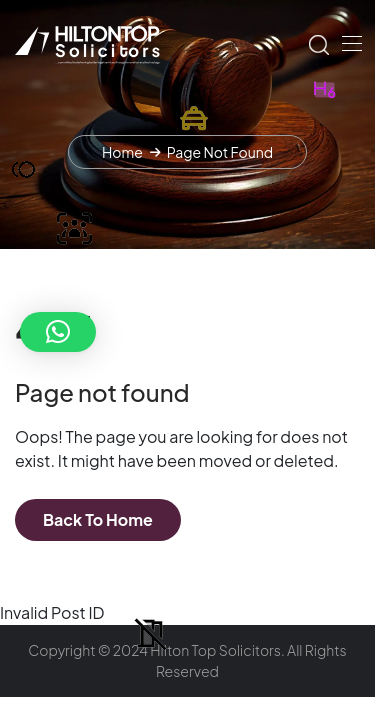 This screenshot has width=375, height=720. I want to click on format text as heading level 6, so click(323, 89).